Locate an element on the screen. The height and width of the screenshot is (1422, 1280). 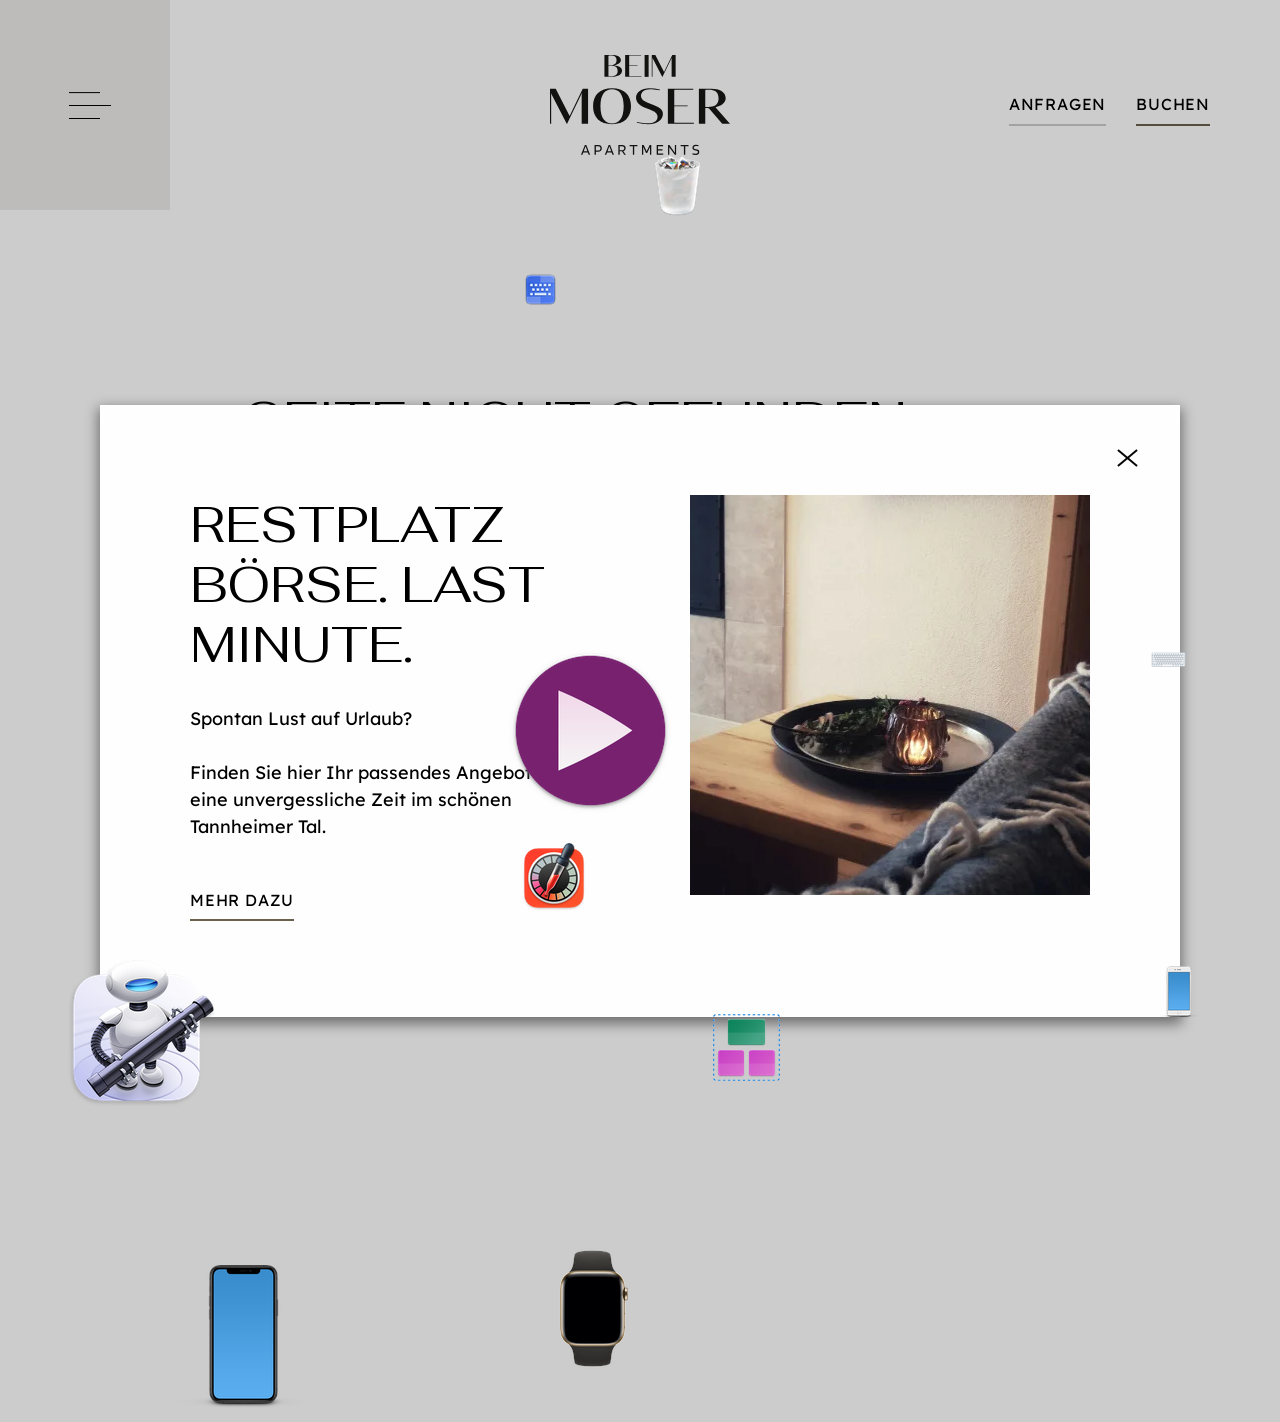
open Automator to create automated workflows is located at coordinates (136, 1037).